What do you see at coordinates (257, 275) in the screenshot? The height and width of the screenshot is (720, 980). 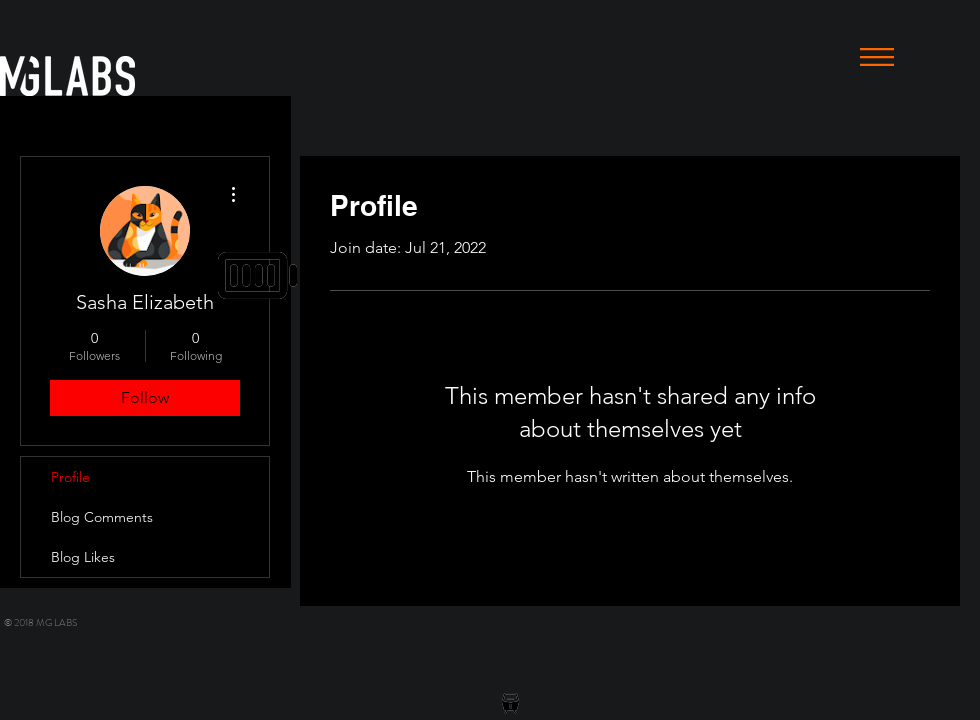 I see `indicates battery is fully charged` at bounding box center [257, 275].